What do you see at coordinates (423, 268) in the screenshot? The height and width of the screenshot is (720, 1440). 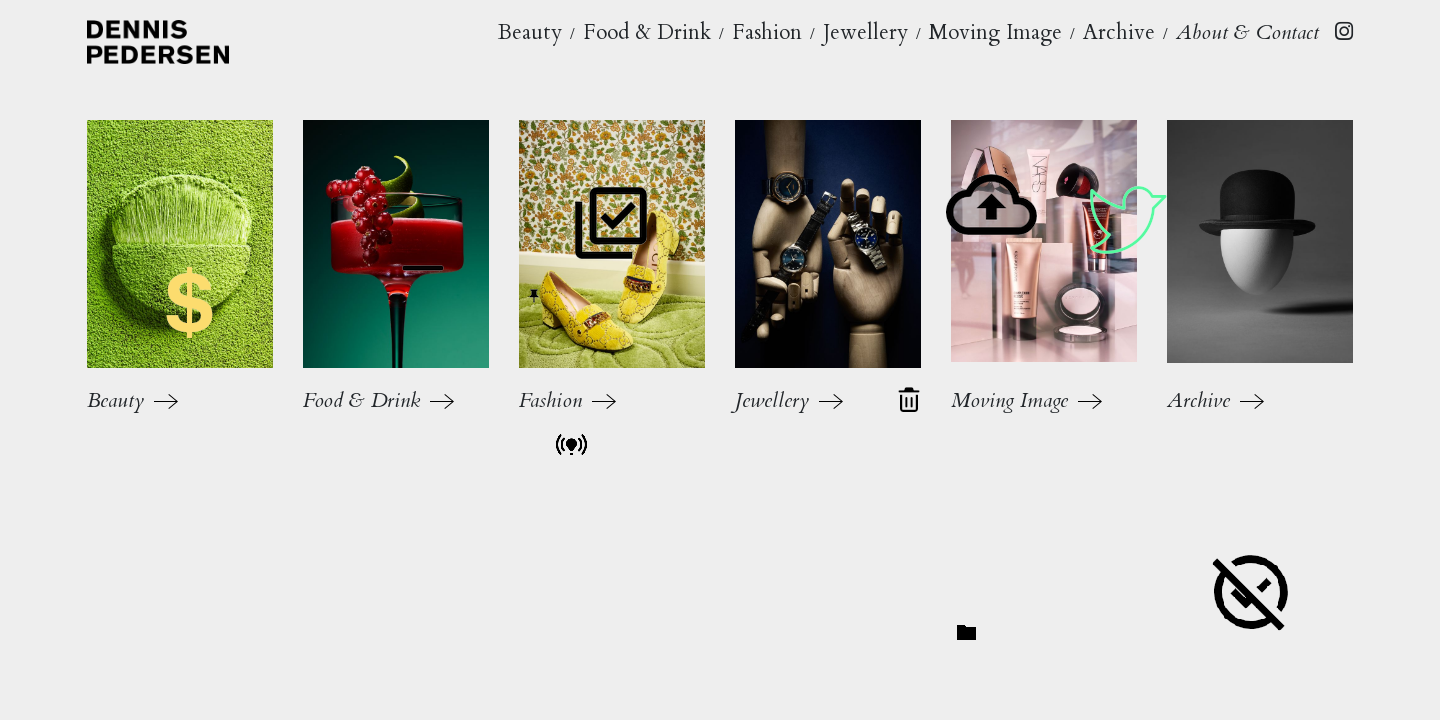 I see `insert a horizontal divider line` at bounding box center [423, 268].